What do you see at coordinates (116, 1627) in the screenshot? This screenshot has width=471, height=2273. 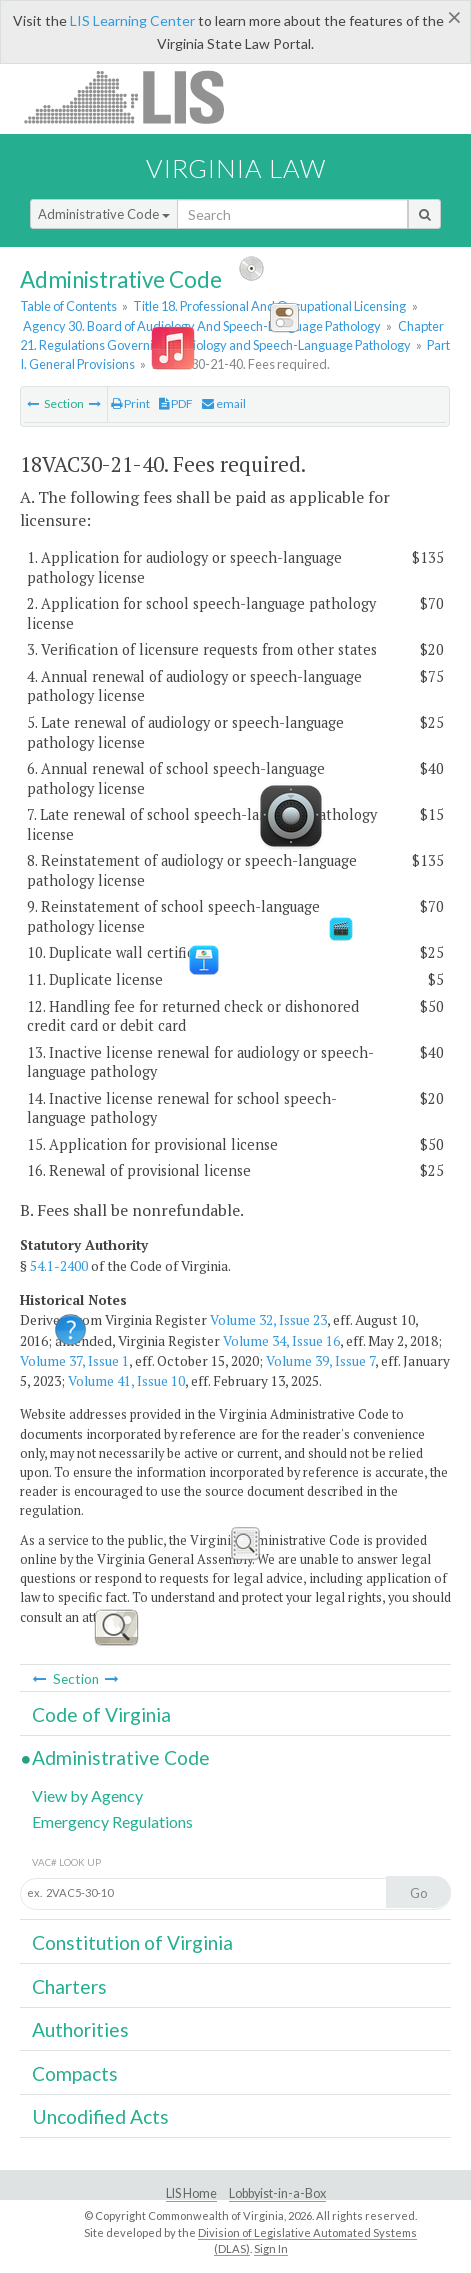 I see `open eye of mate image viewer application` at bounding box center [116, 1627].